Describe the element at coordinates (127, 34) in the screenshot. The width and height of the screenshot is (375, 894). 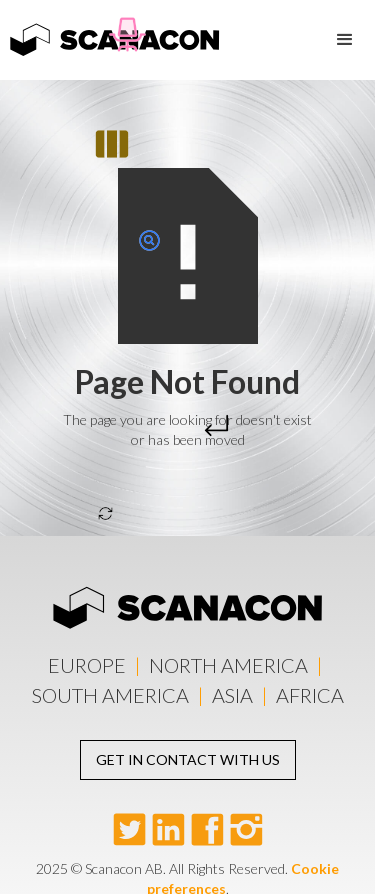
I see `office or workspace settings` at that location.